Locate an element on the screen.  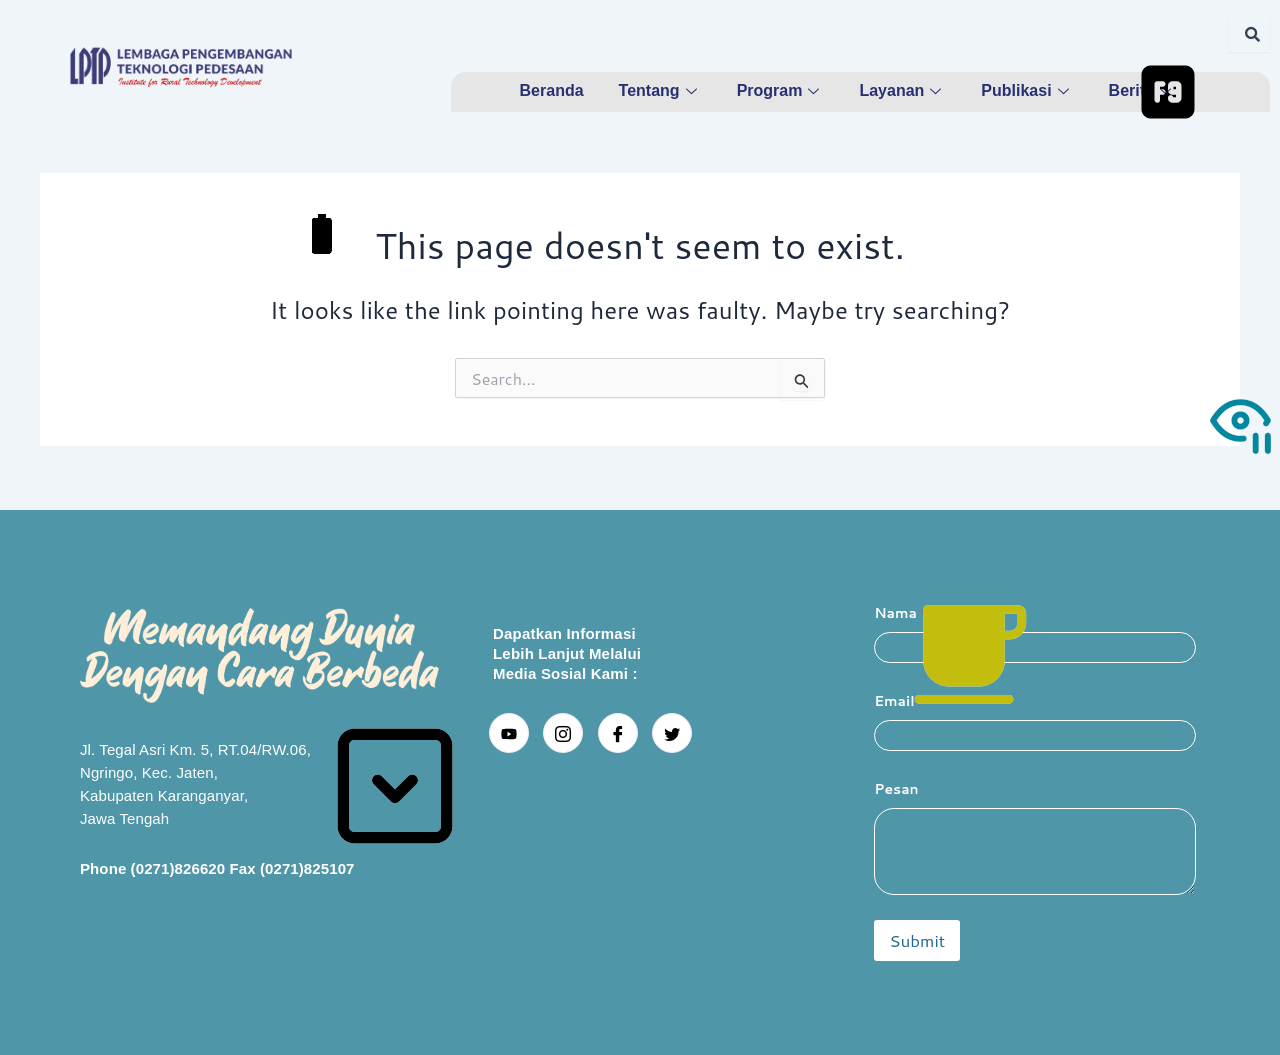
indicates current battery level is located at coordinates (322, 234).